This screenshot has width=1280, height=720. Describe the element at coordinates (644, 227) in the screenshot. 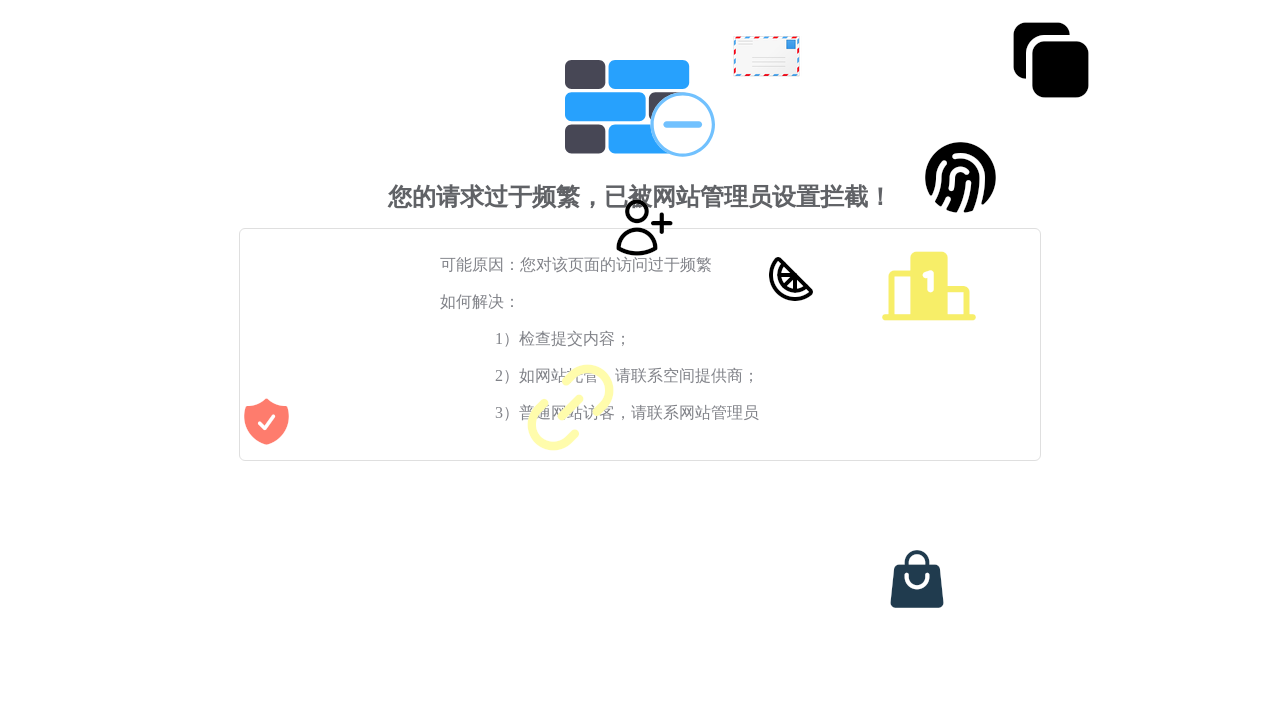

I see `add a new contact or friend` at that location.